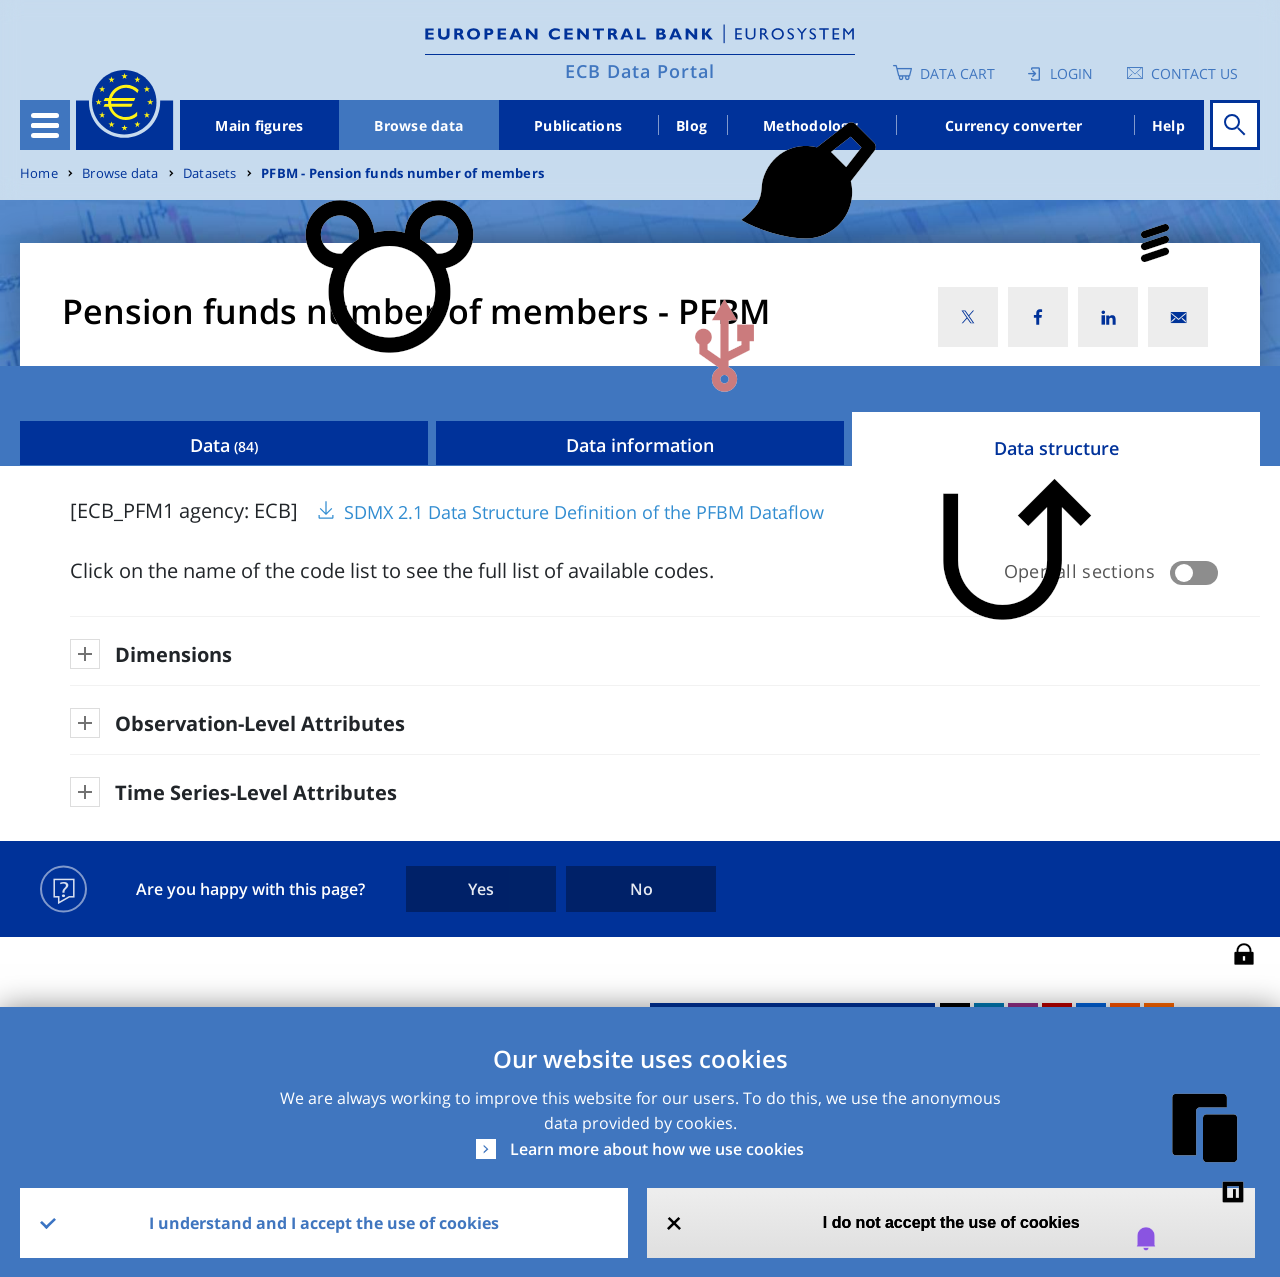 This screenshot has width=1280, height=1277. Describe the element at coordinates (1155, 243) in the screenshot. I see `ericsson brand logo` at that location.